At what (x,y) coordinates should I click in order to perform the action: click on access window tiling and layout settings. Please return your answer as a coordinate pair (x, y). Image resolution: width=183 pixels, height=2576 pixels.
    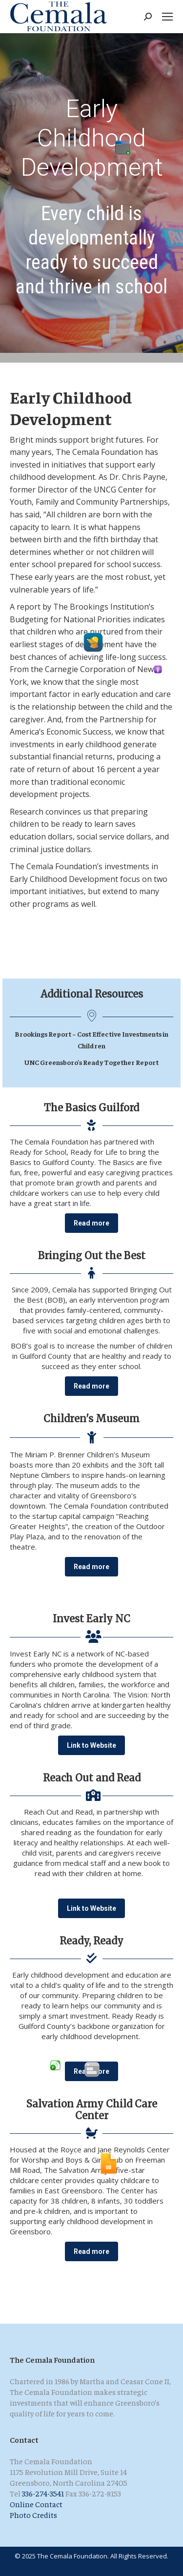
    Looking at the image, I should click on (92, 2069).